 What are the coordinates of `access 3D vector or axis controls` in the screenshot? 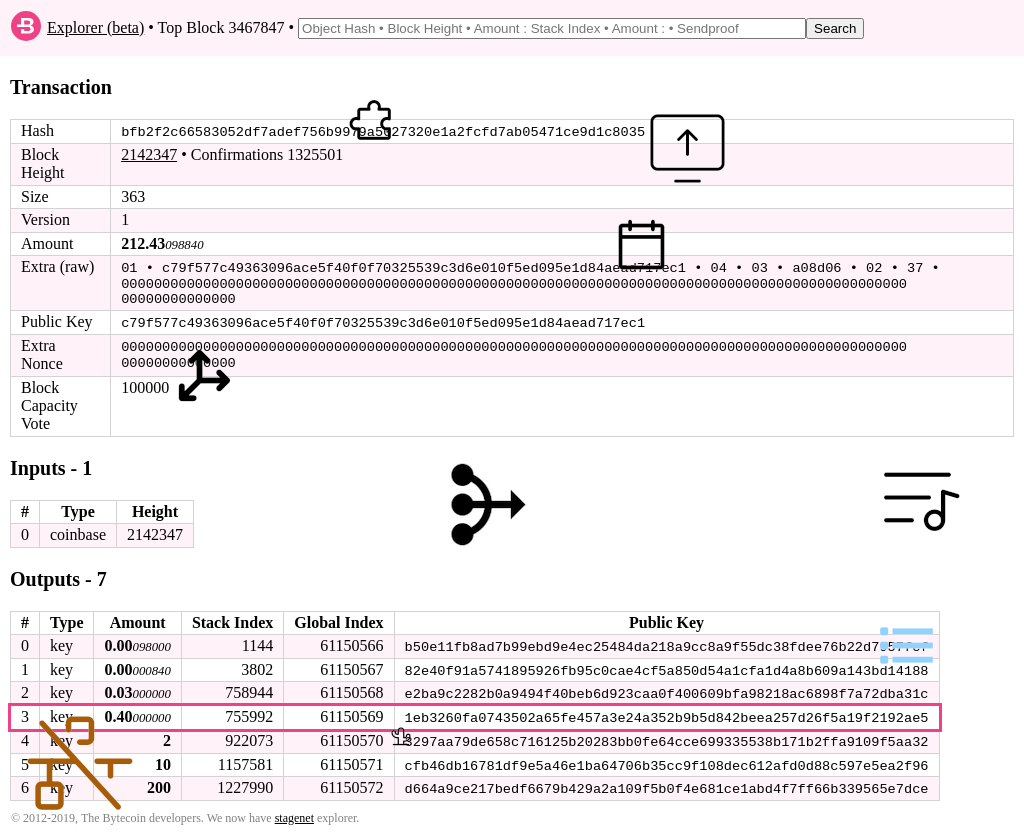 It's located at (201, 378).